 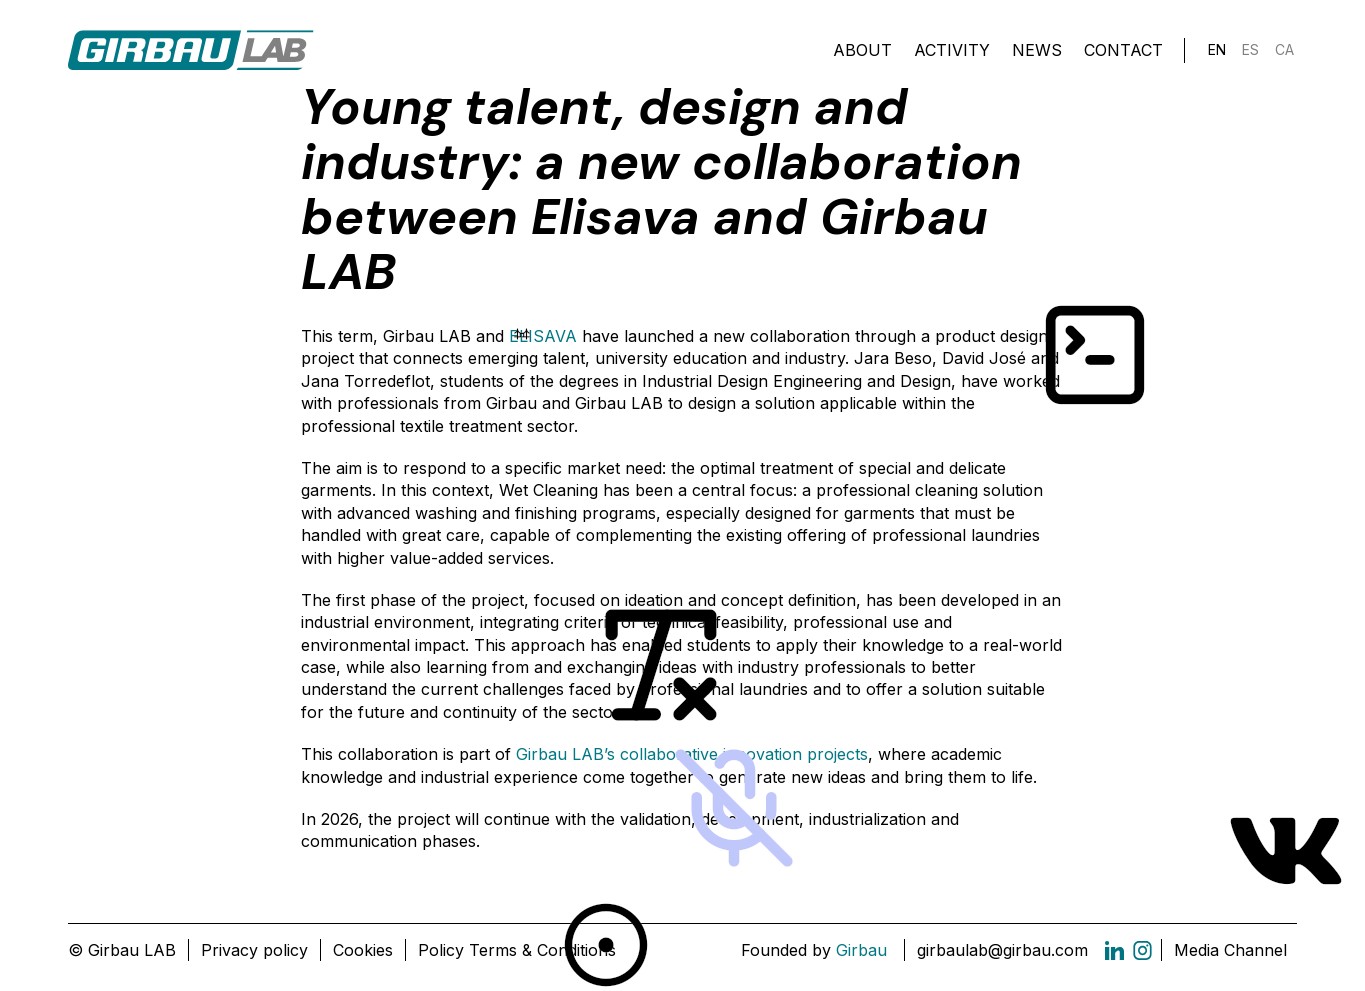 I want to click on clear text formatting, so click(x=661, y=665).